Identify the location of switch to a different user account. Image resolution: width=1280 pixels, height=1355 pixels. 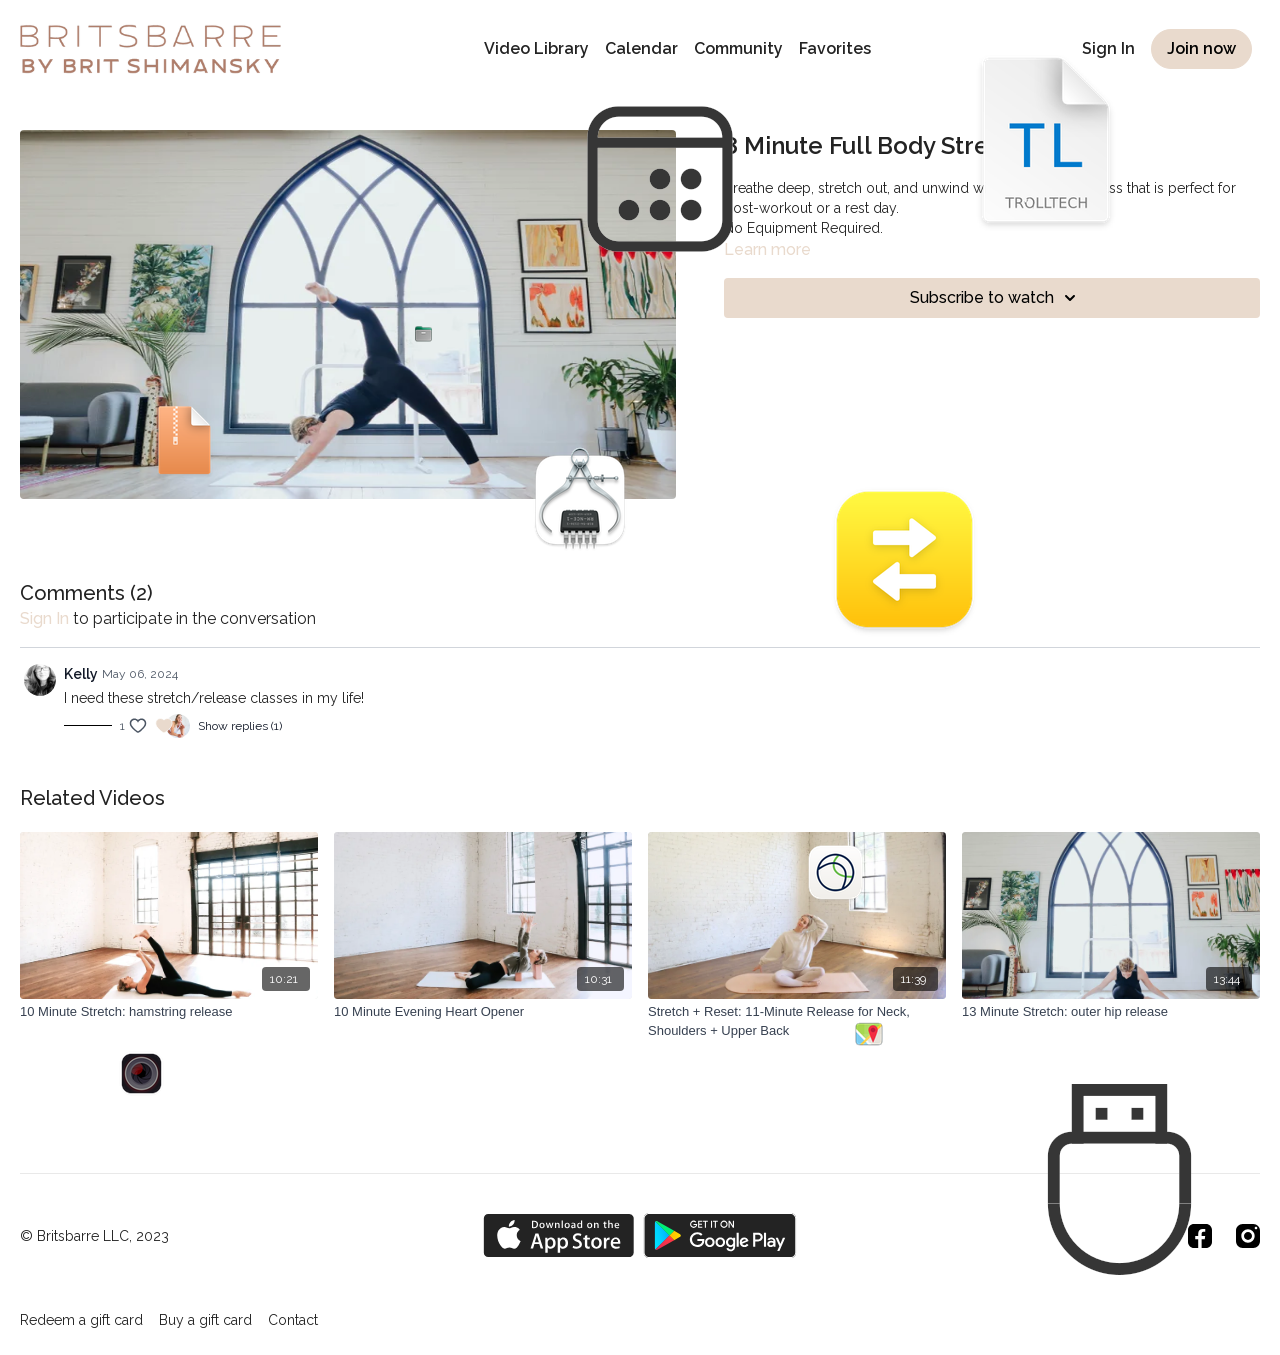
(904, 559).